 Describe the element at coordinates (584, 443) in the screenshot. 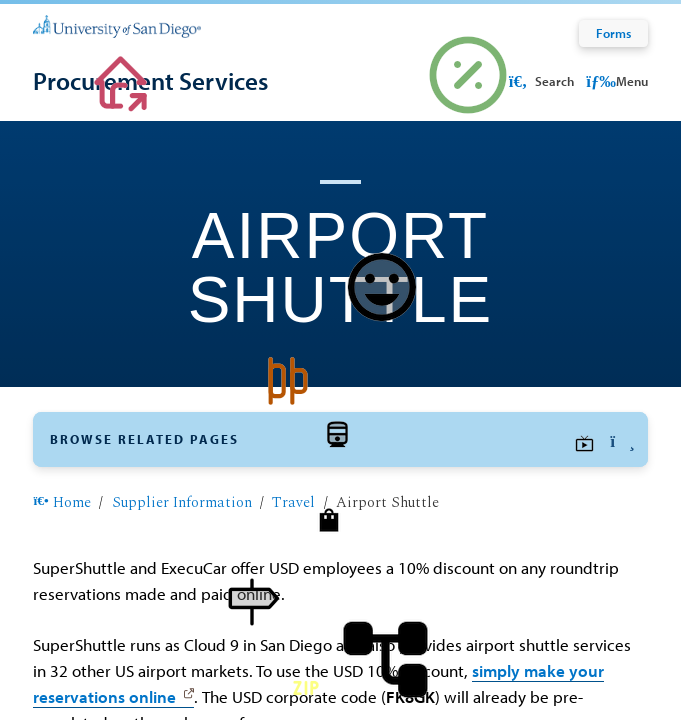

I see `watch live television or streaming content` at that location.